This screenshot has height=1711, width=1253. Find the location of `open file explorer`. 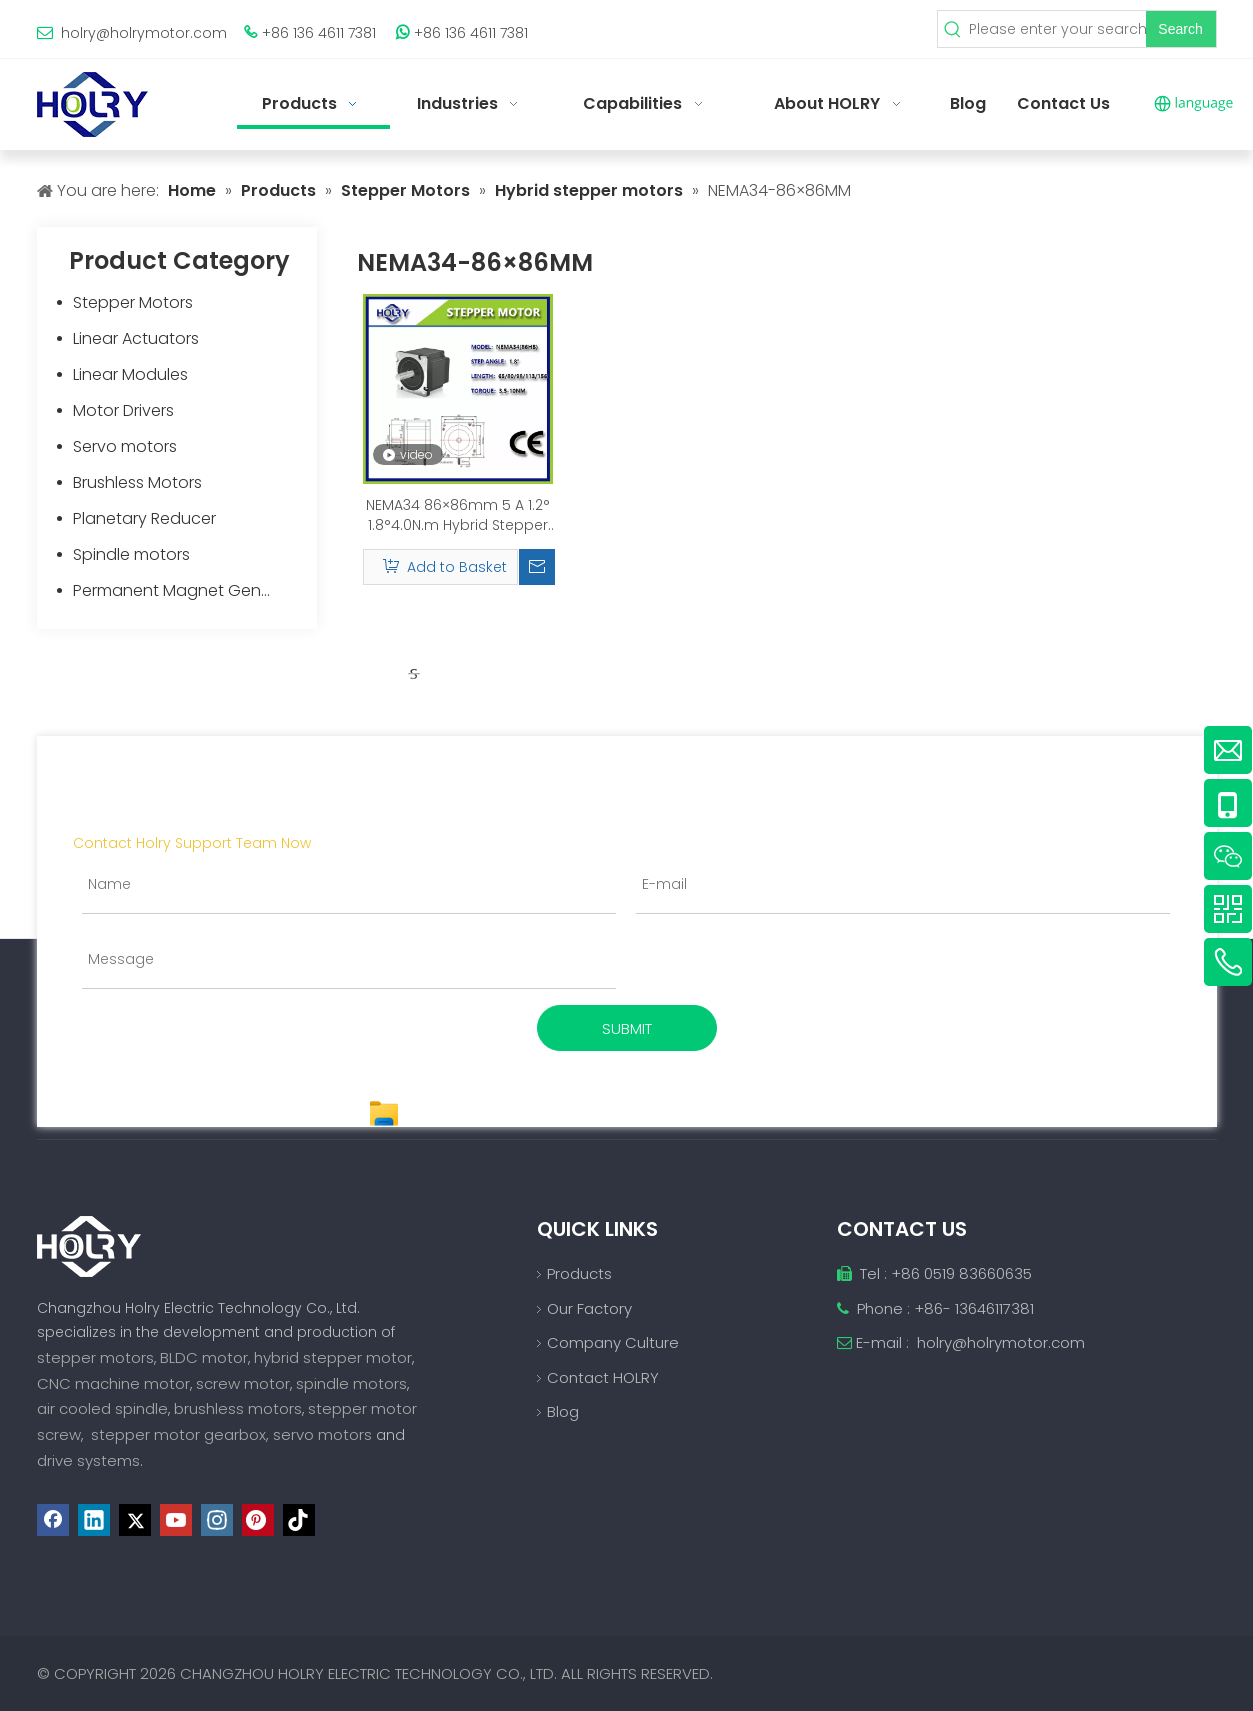

open file explorer is located at coordinates (384, 1113).